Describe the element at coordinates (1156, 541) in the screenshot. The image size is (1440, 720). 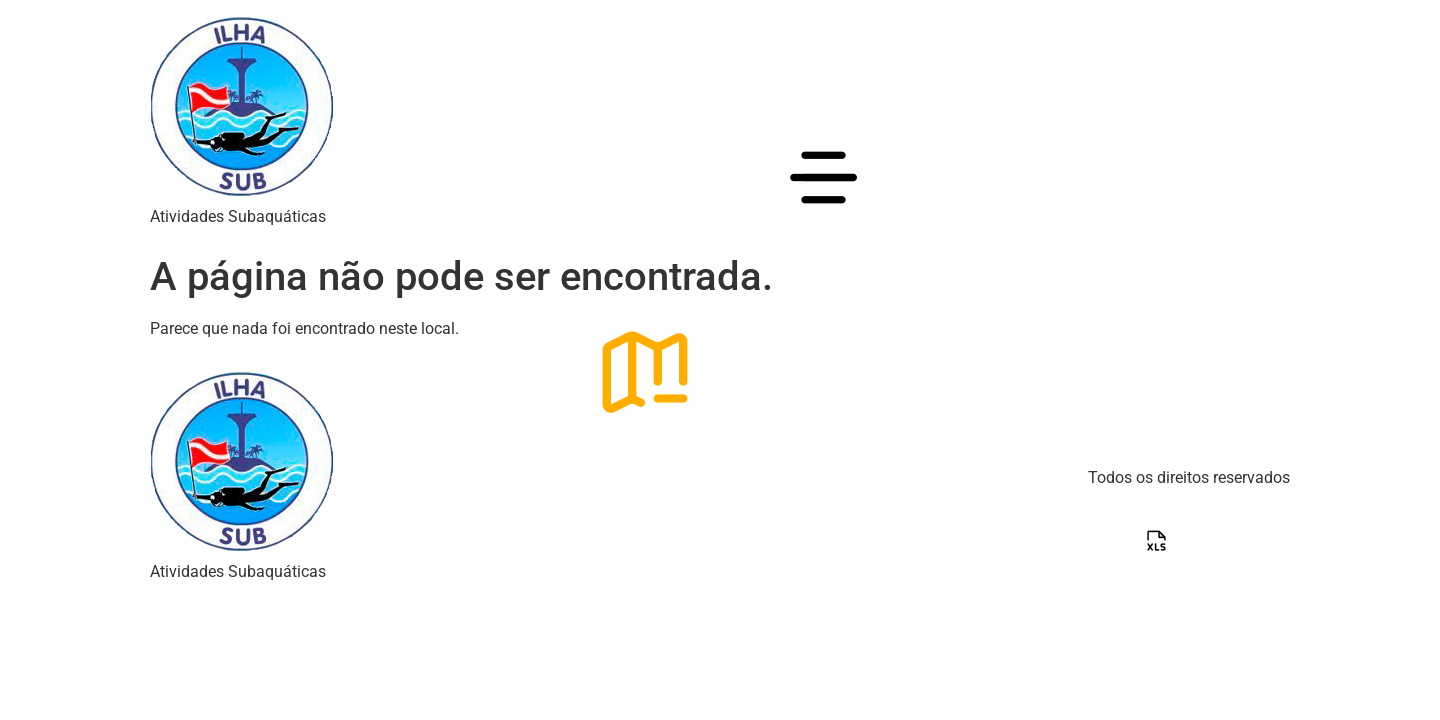
I see `open or view an excel spreadsheet file` at that location.